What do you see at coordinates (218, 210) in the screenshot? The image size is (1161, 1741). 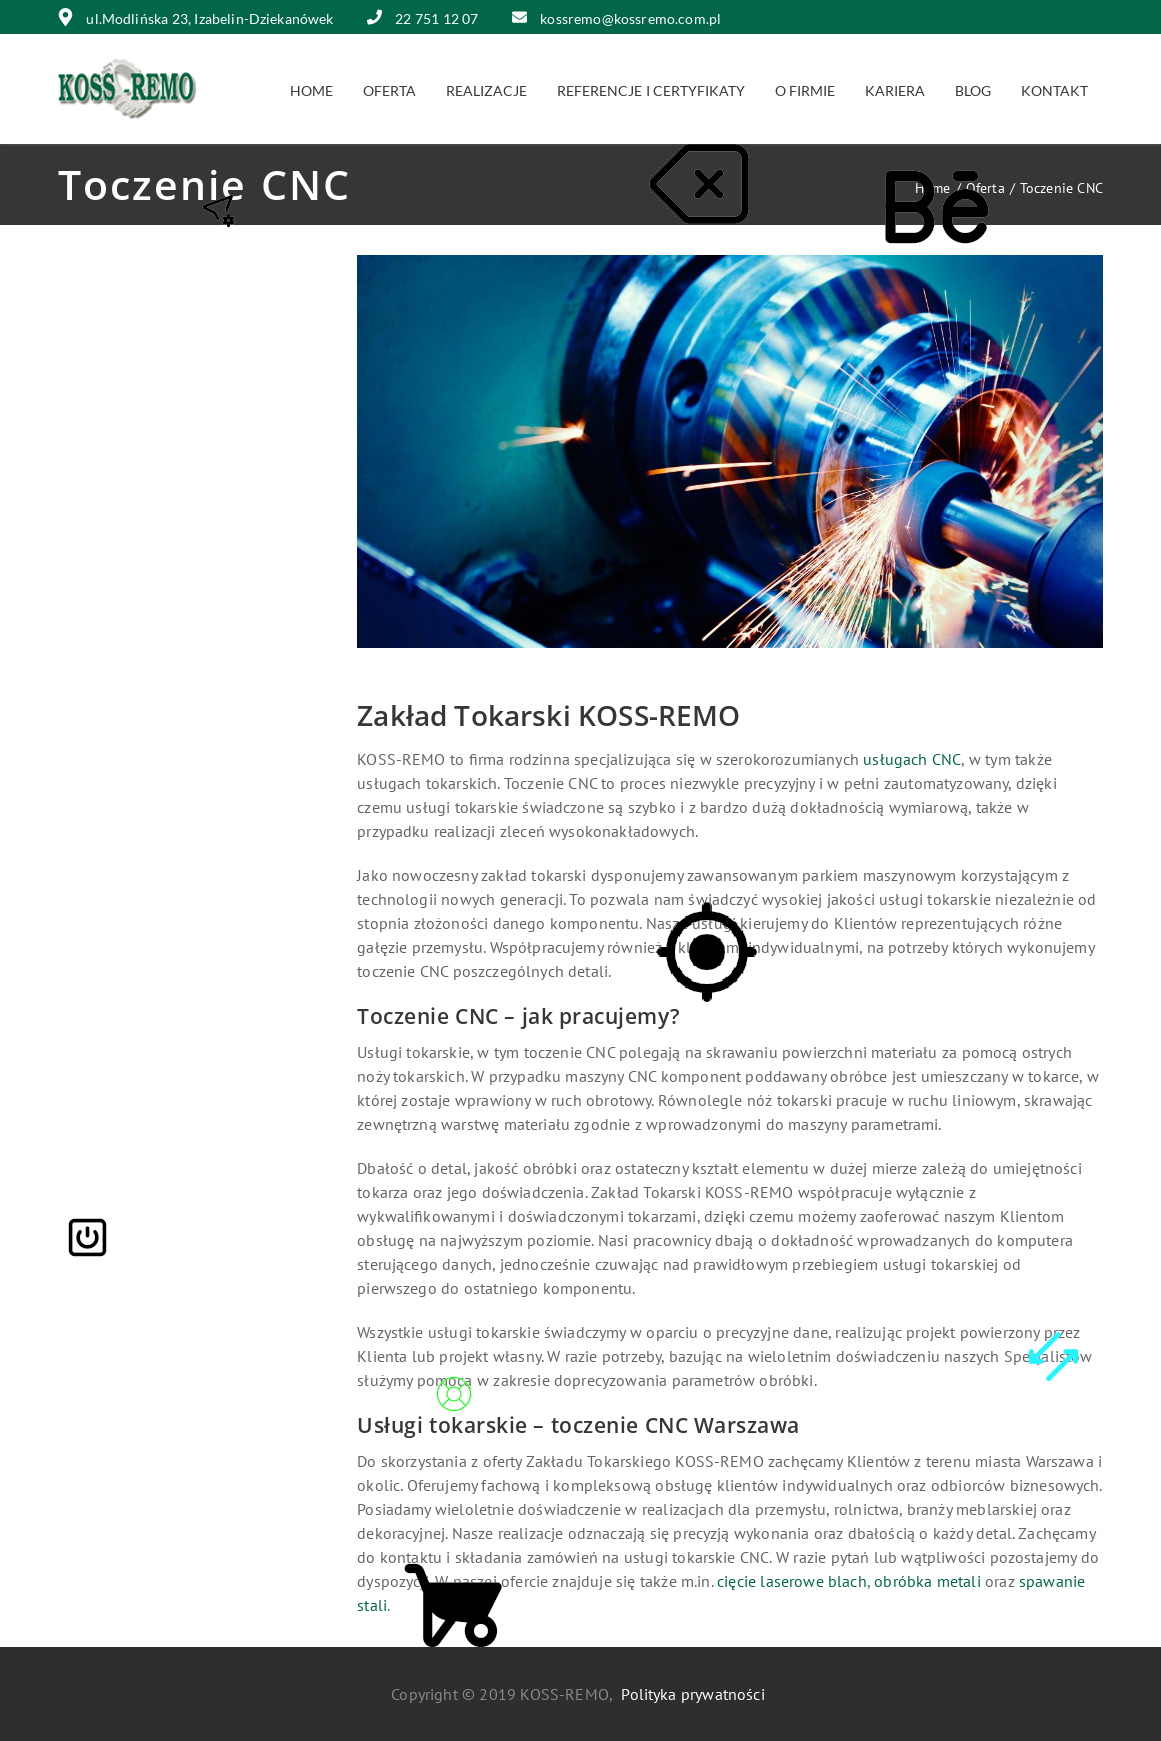 I see `configure location settings` at bounding box center [218, 210].